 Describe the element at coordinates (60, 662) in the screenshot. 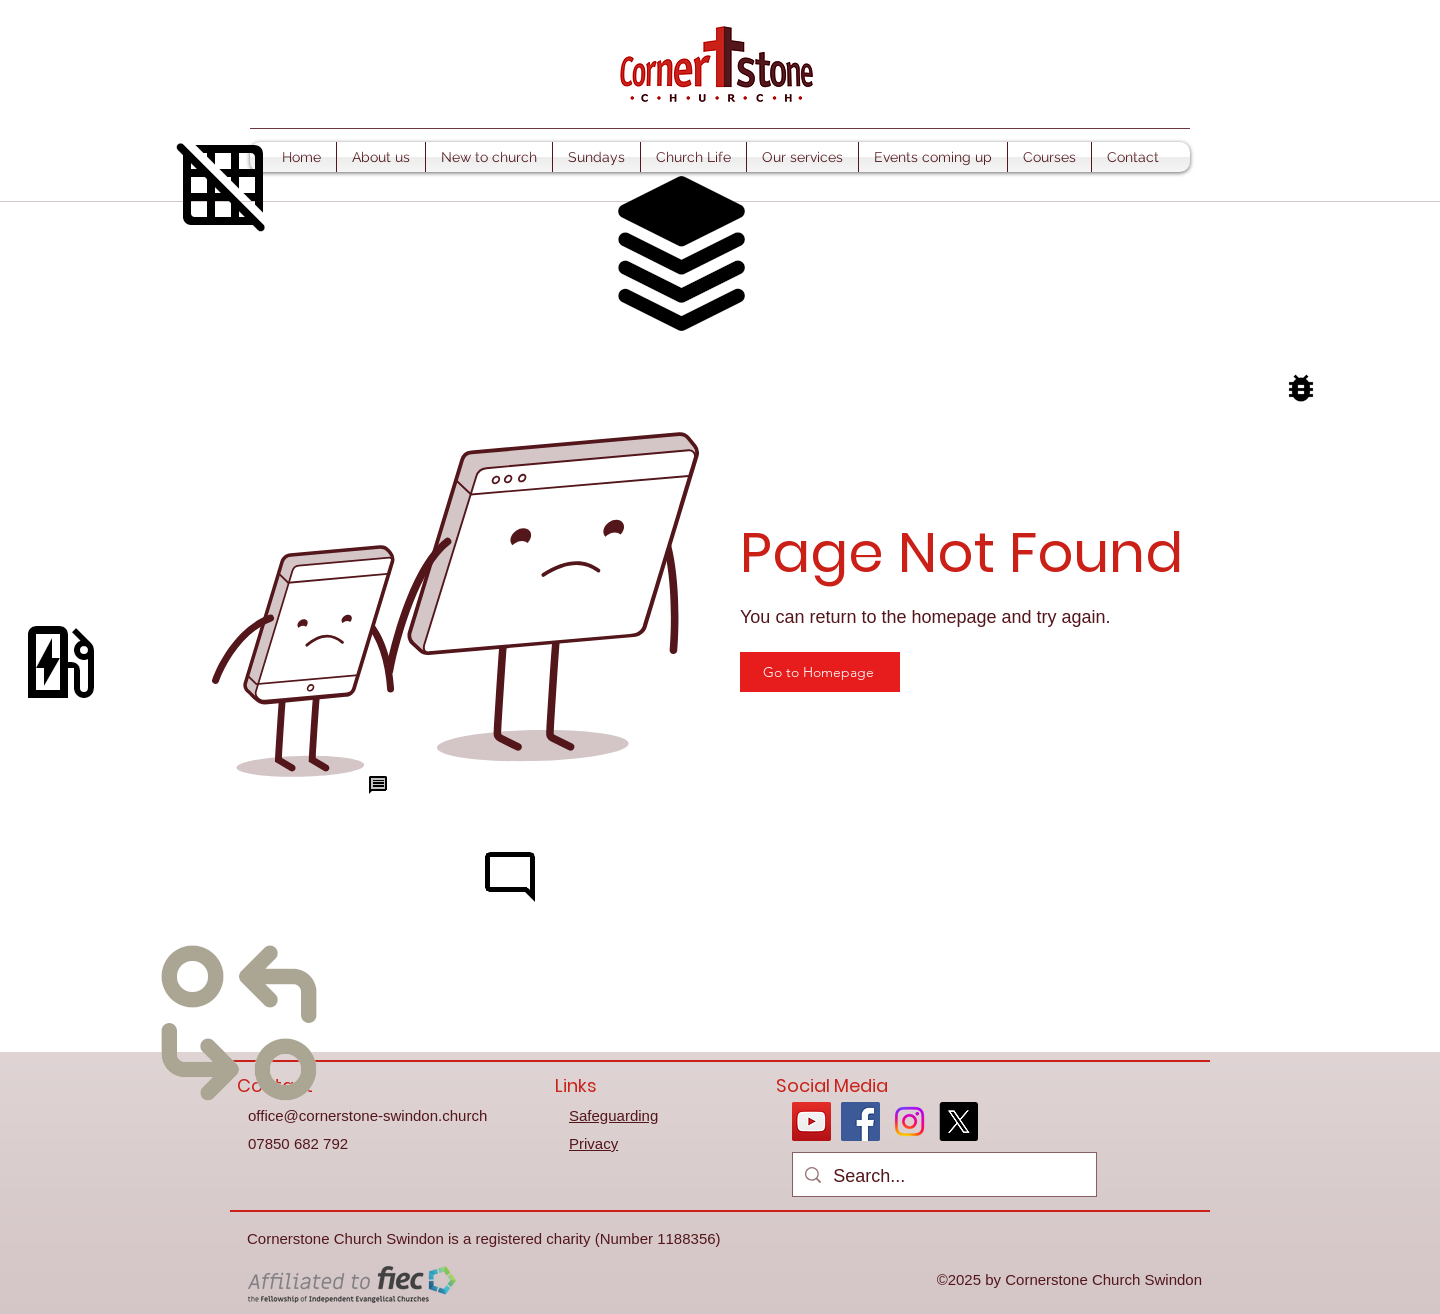

I see `find nearby electric vehicle charging stations` at that location.